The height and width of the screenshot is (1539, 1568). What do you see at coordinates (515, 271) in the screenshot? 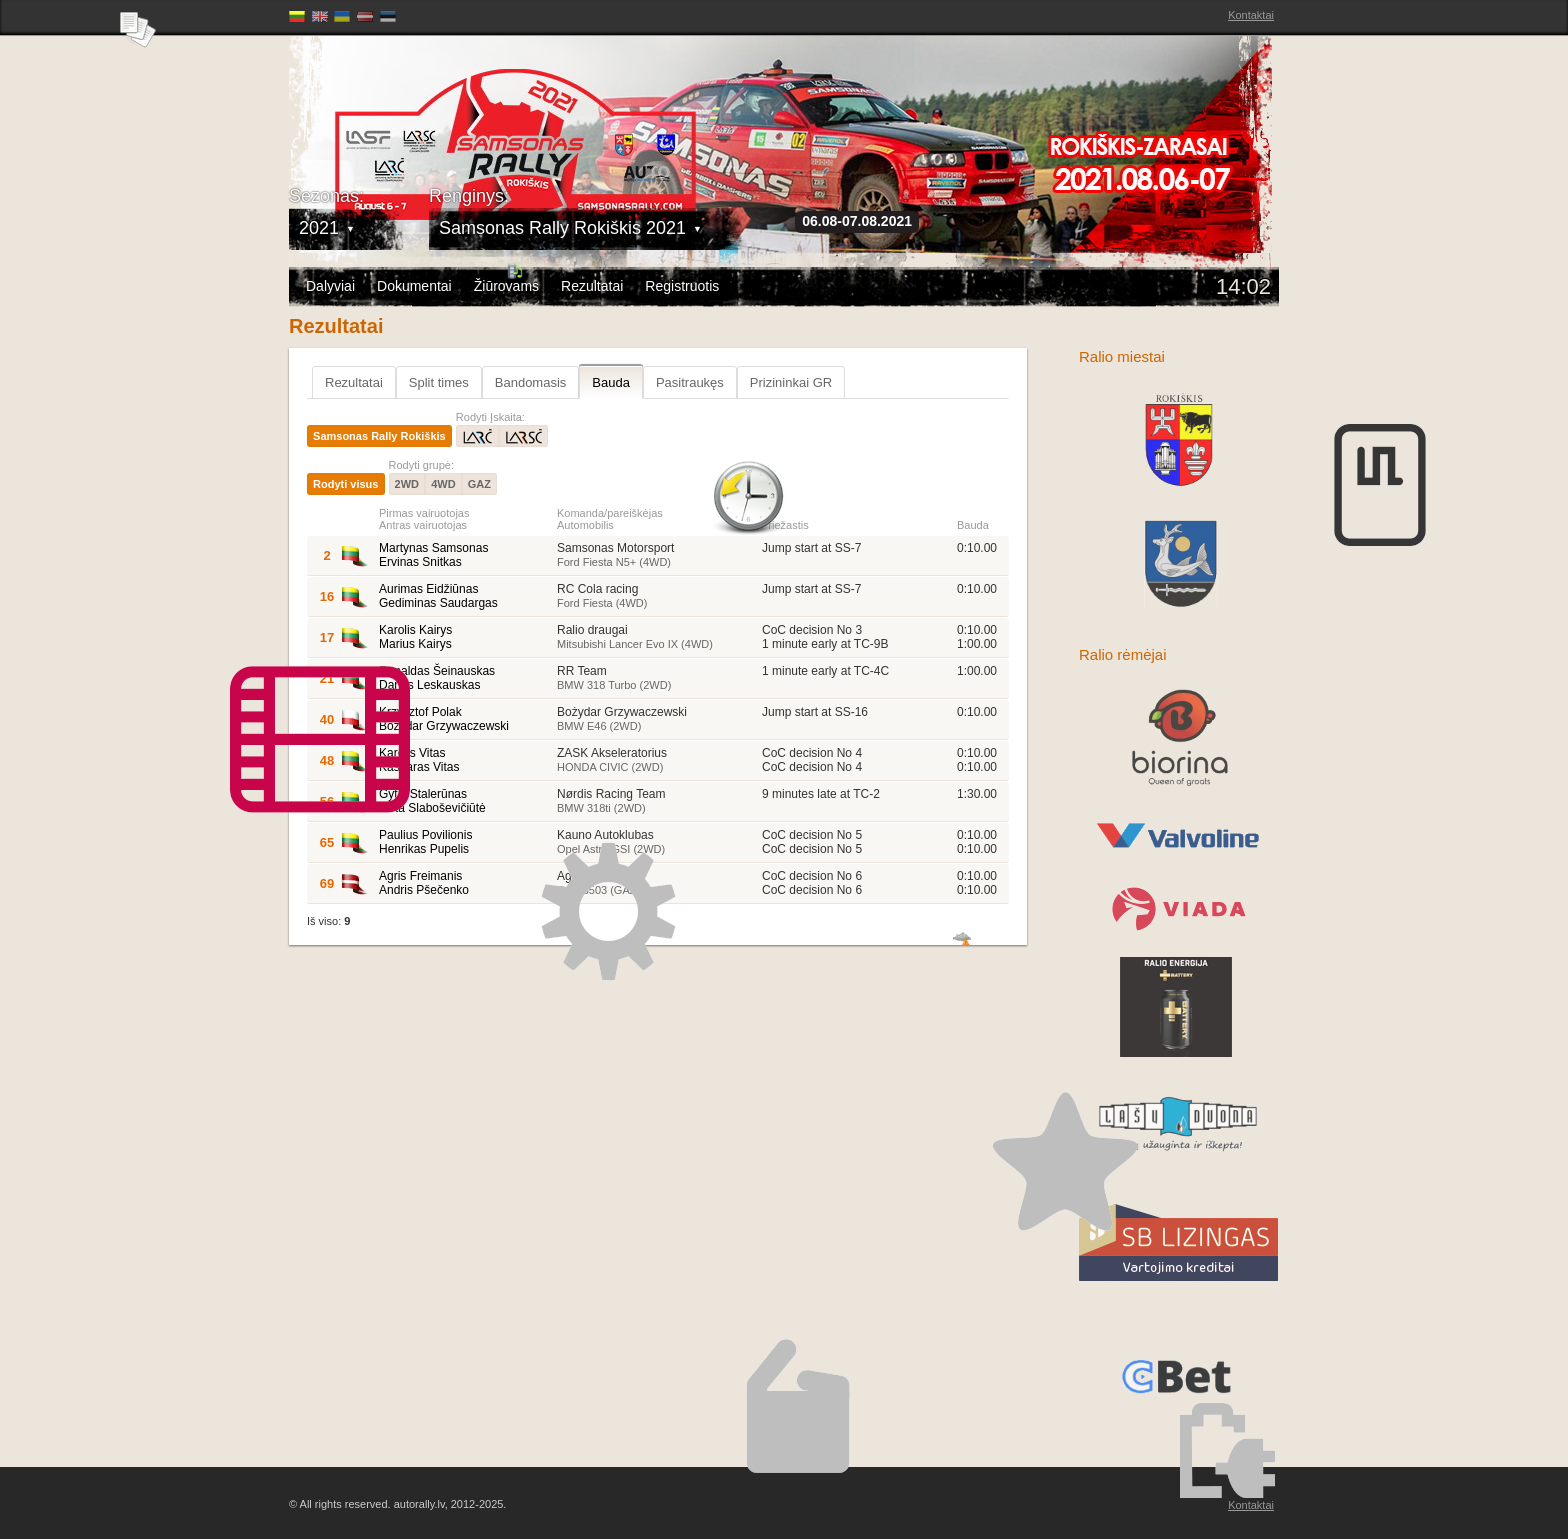
I see `open multimedia applications` at bounding box center [515, 271].